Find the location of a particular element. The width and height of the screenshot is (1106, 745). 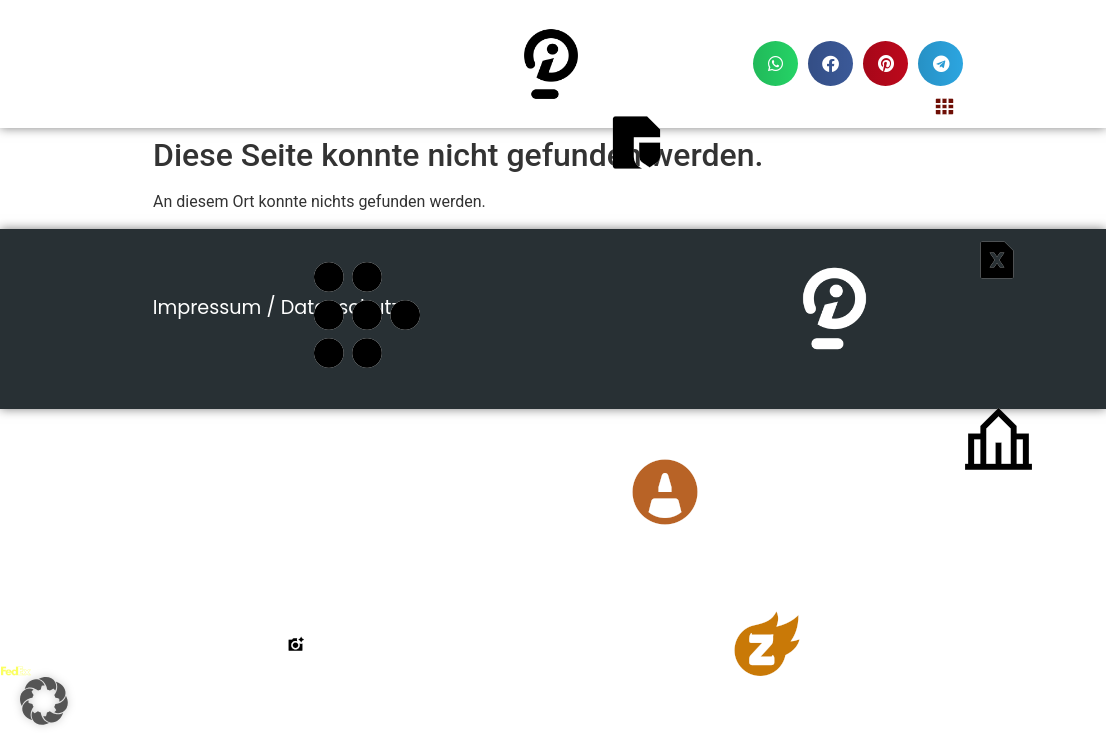

open an excel spreadsheet file is located at coordinates (997, 260).